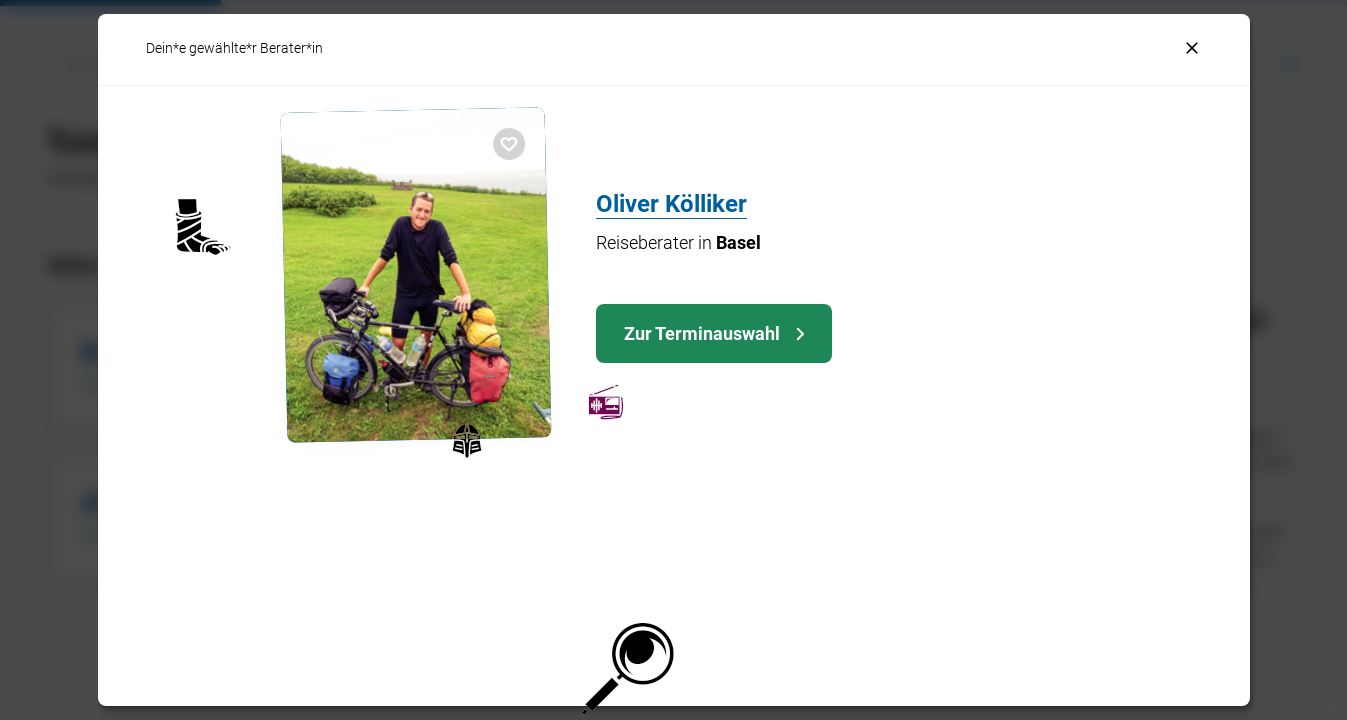  Describe the element at coordinates (627, 669) in the screenshot. I see `search for items or content` at that location.